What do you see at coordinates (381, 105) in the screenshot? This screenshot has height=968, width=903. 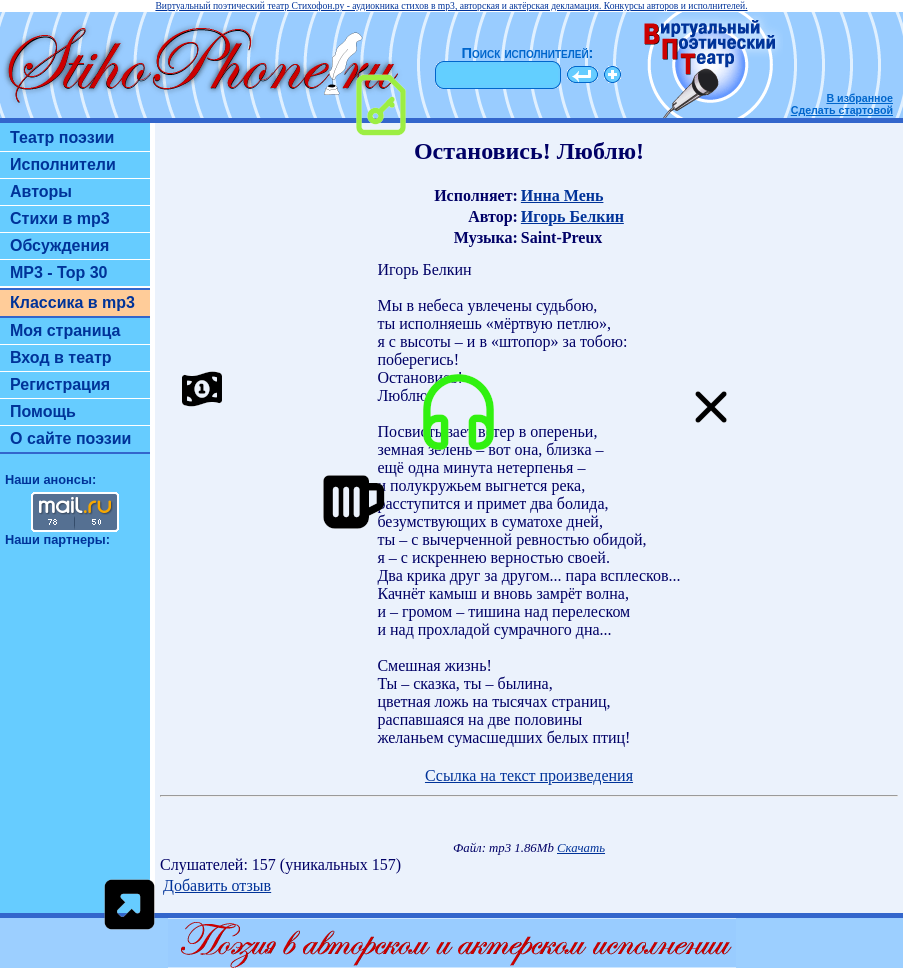 I see `access an encrypted or password-protected file` at bounding box center [381, 105].